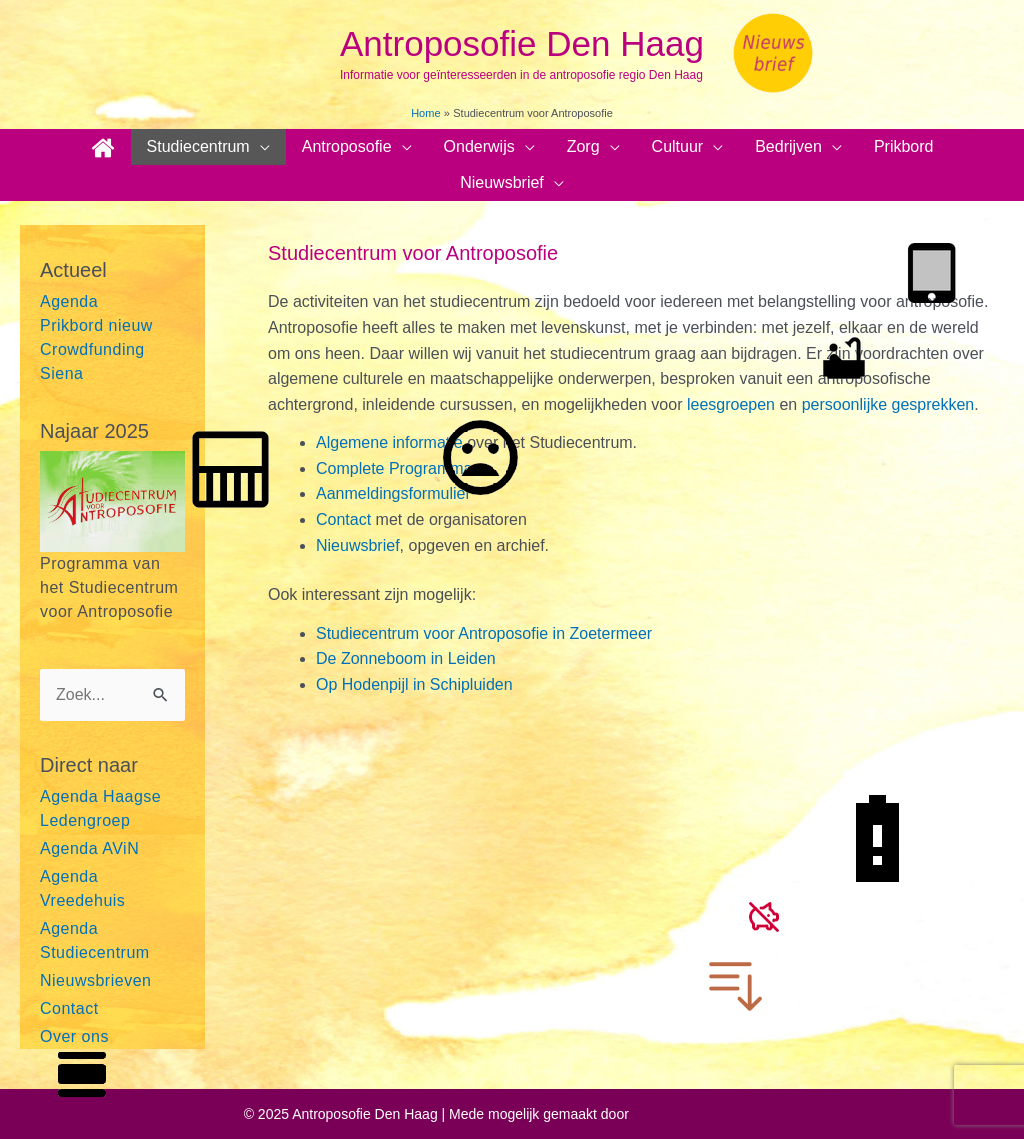  I want to click on sort list in descending order, so click(735, 984).